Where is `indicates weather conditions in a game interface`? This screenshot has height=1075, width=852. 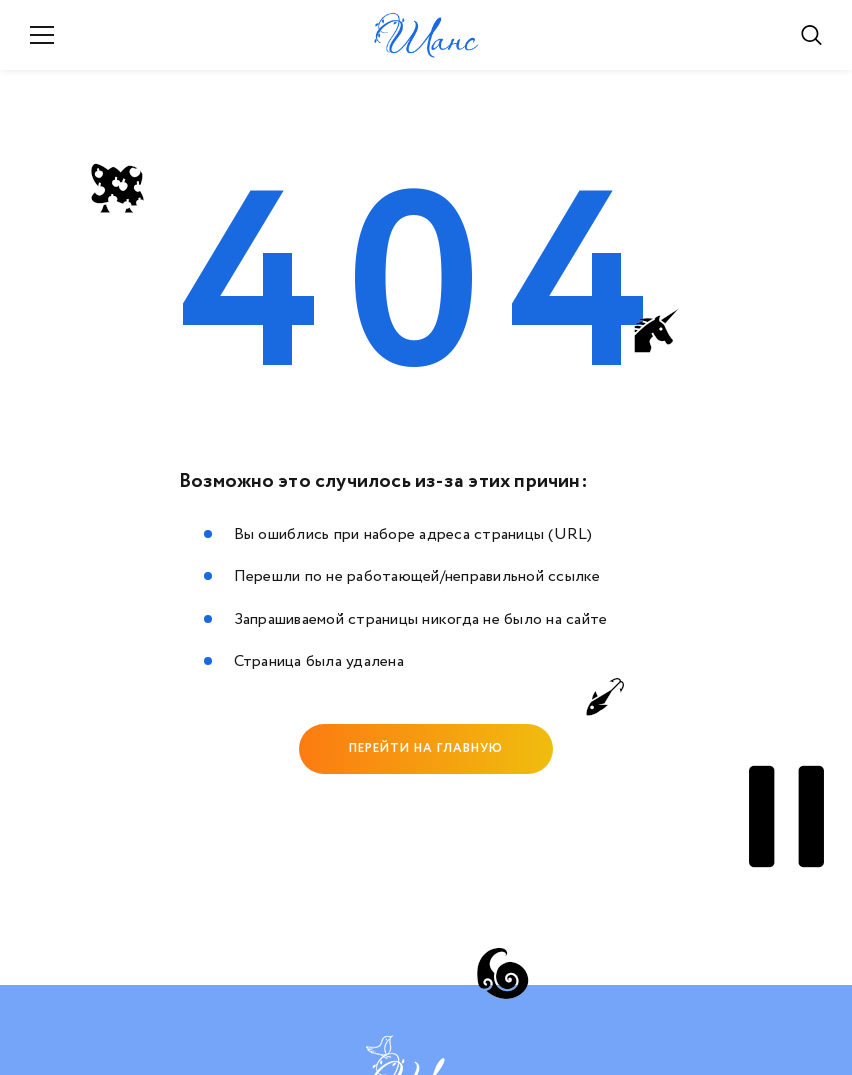
indicates weather conditions in a game interface is located at coordinates (502, 973).